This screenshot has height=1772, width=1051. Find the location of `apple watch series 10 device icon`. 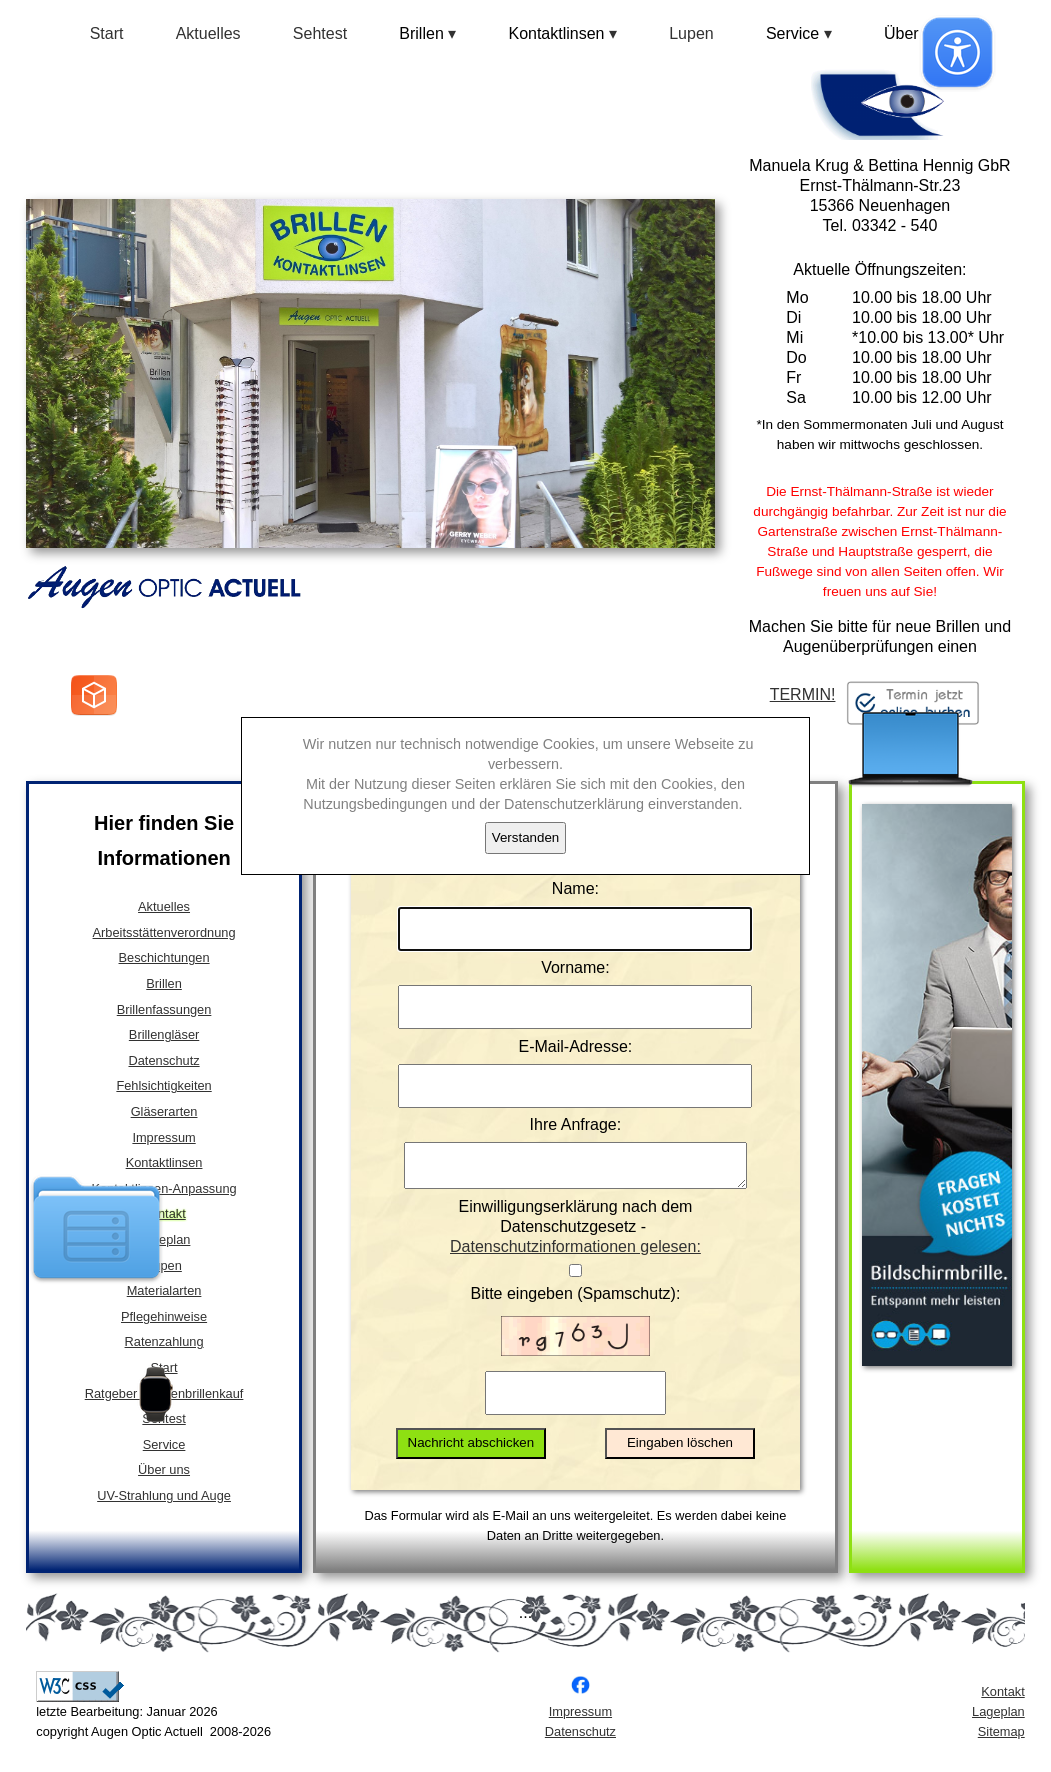

apple watch series 10 device icon is located at coordinates (155, 1394).